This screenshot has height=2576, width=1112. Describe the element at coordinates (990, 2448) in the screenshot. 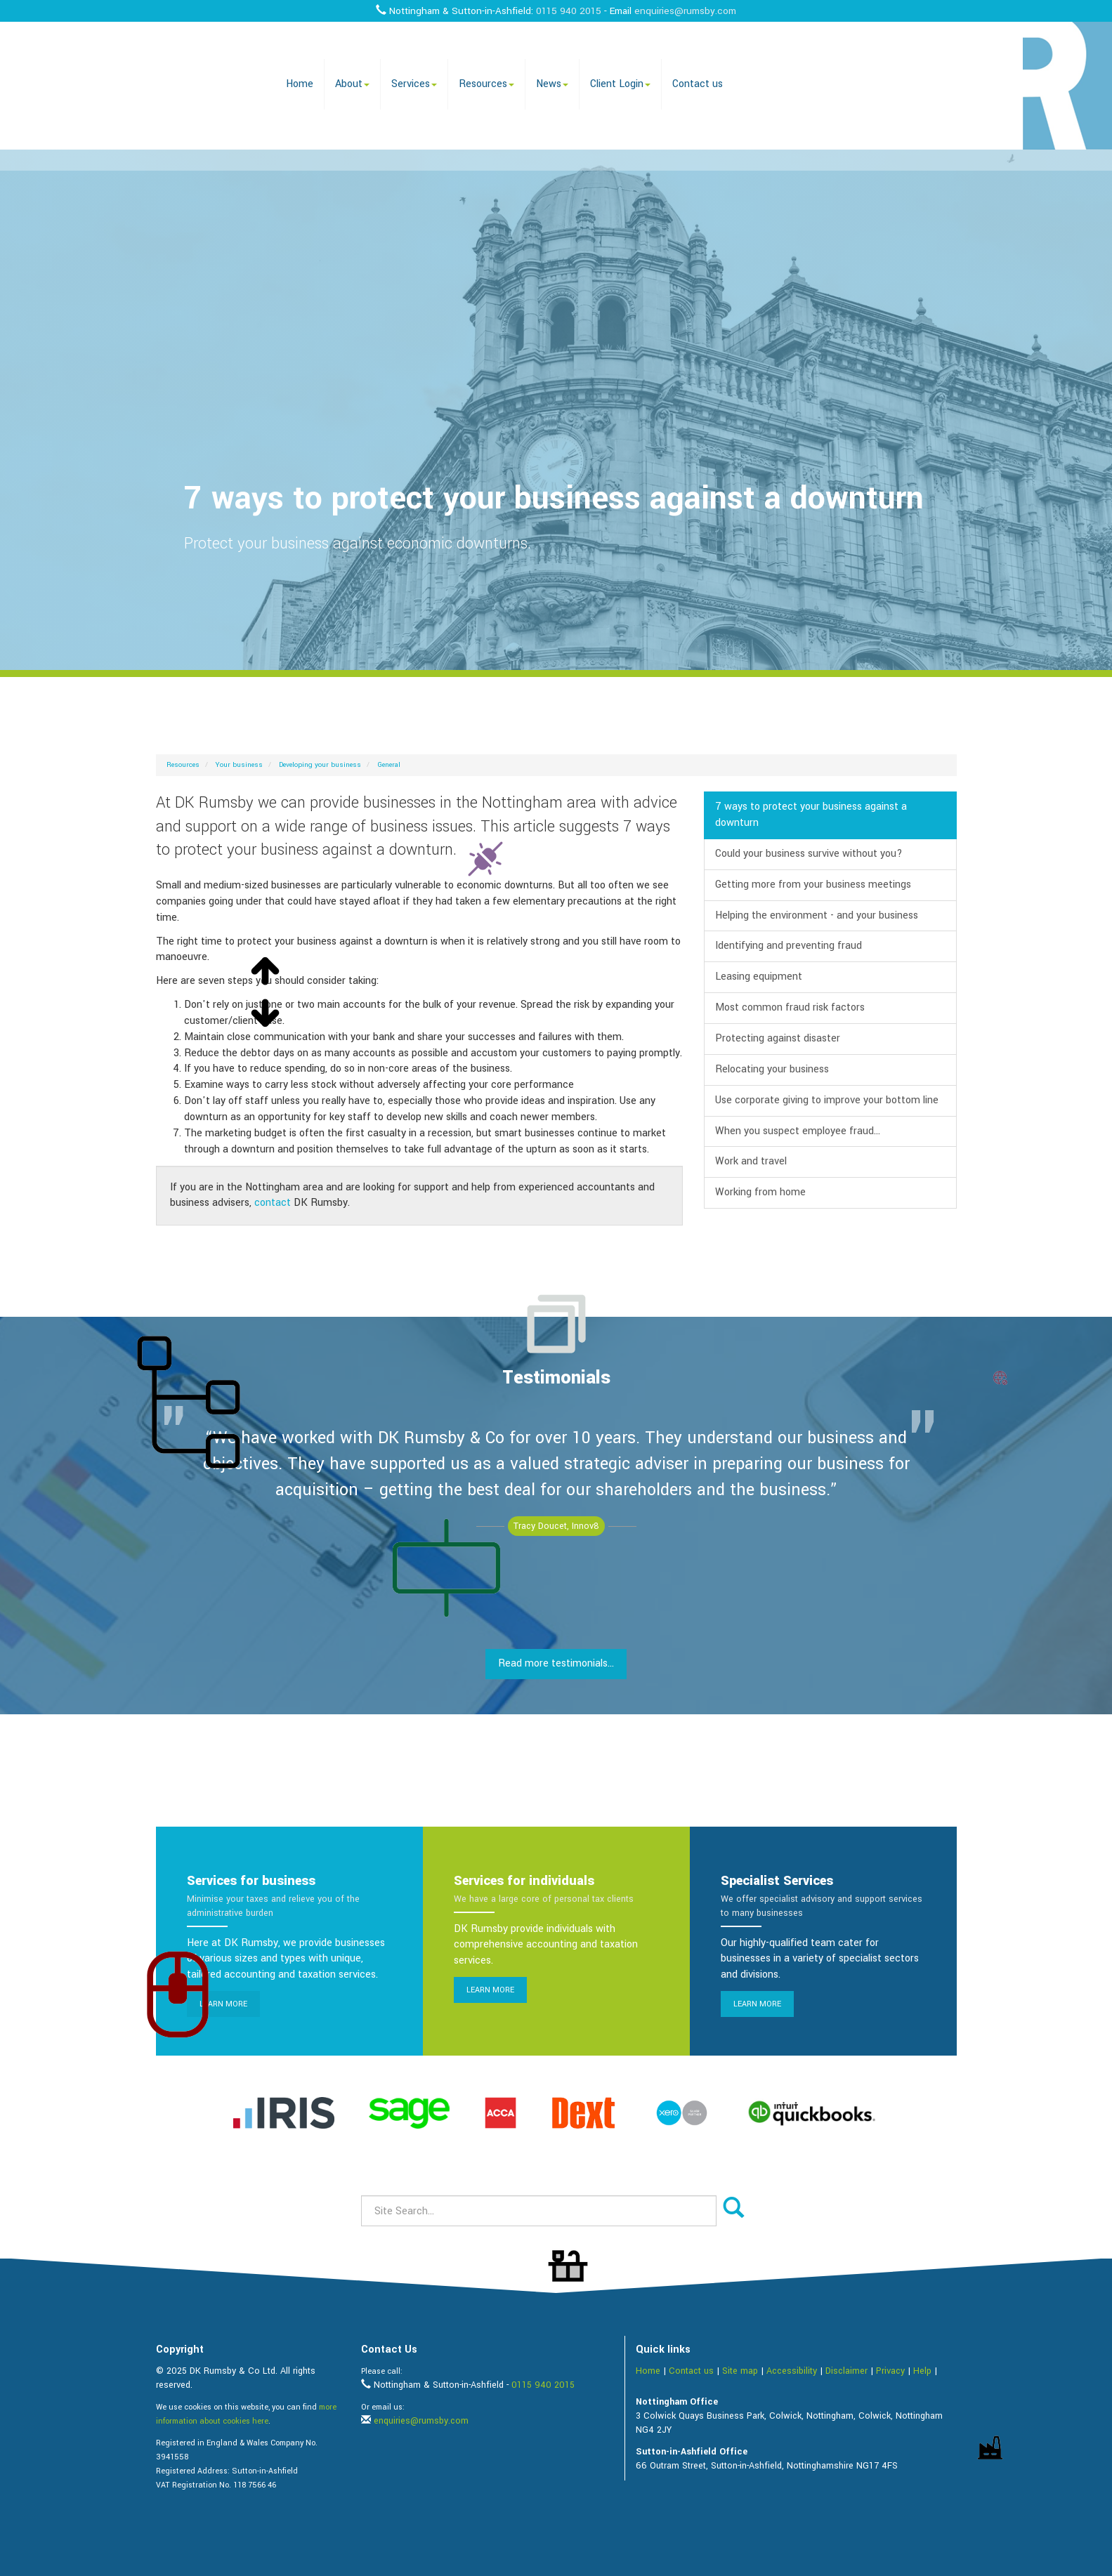

I see `view manufacturing or production settings` at that location.